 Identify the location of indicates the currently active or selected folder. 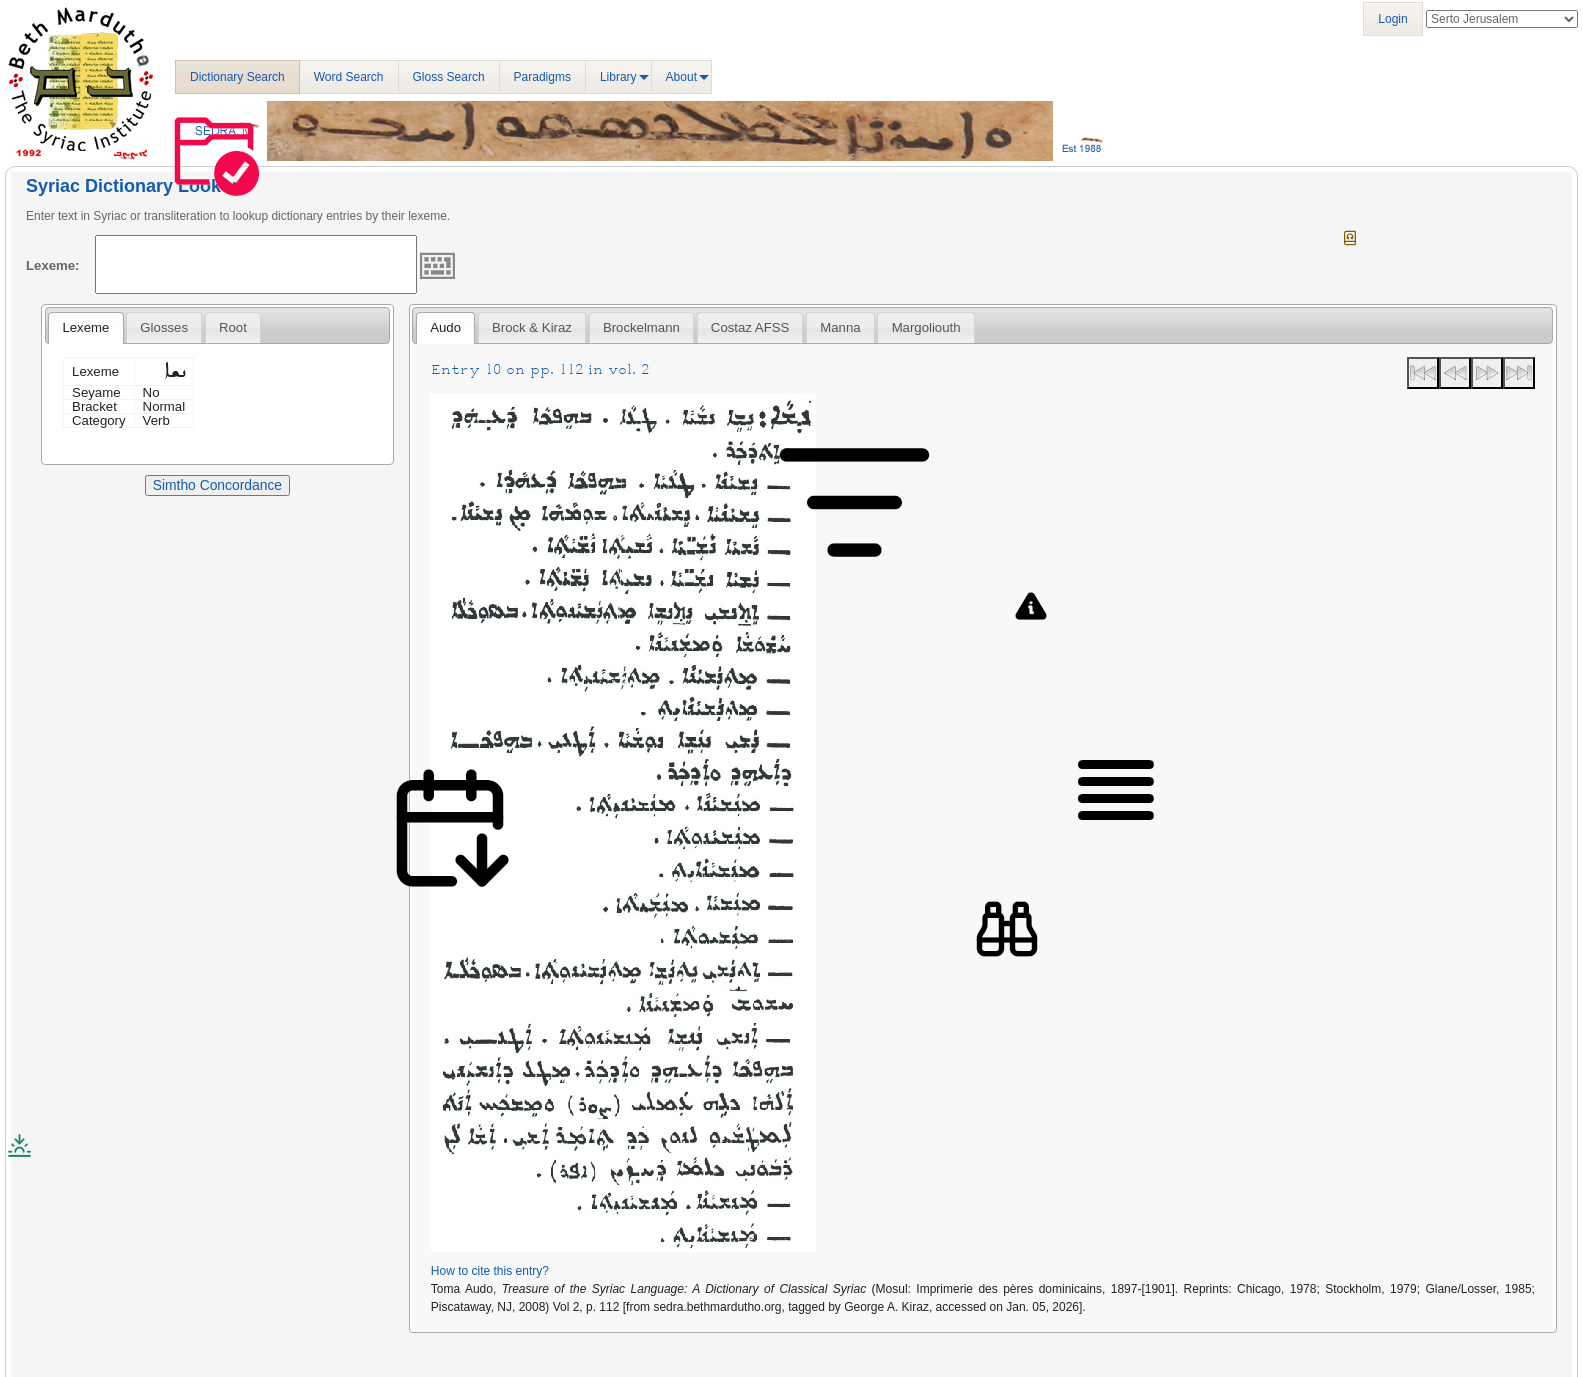
(214, 151).